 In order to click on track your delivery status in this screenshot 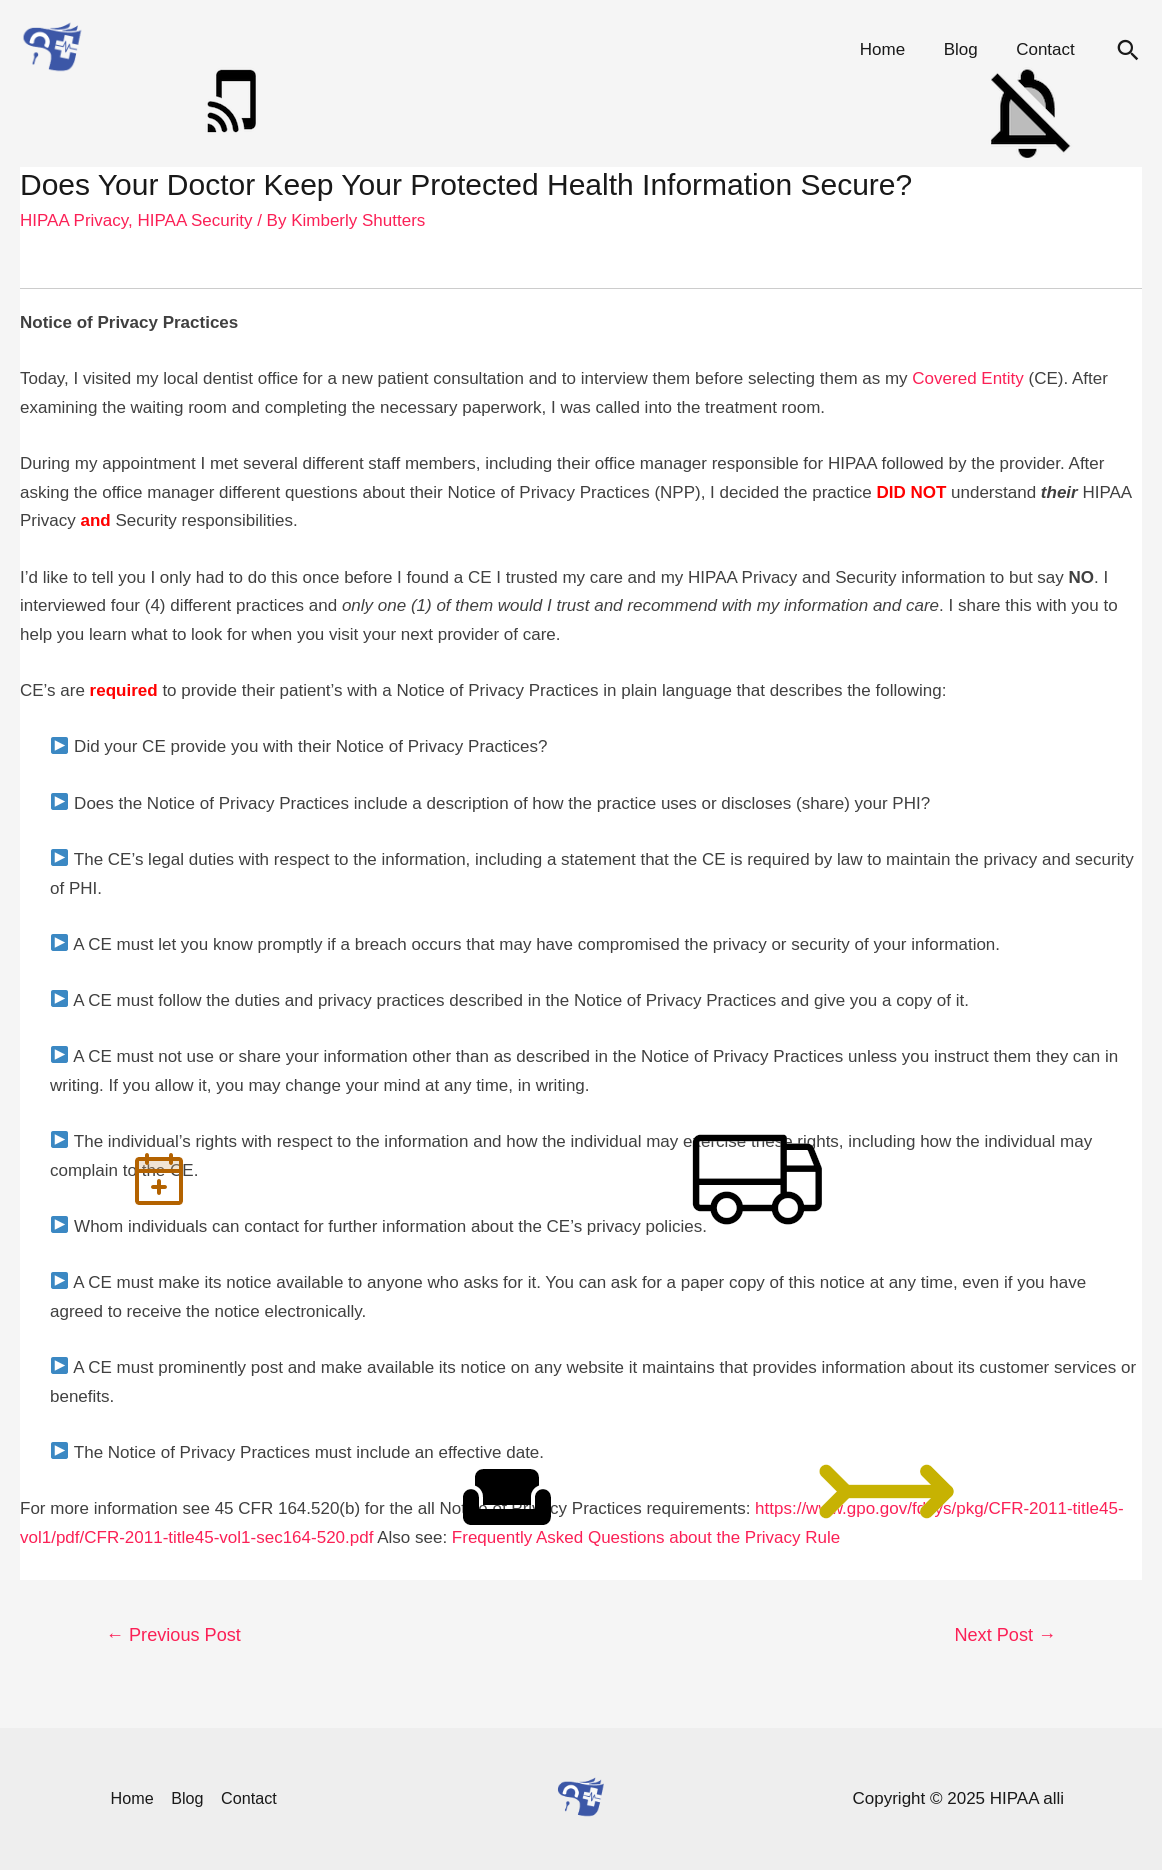, I will do `click(753, 1173)`.